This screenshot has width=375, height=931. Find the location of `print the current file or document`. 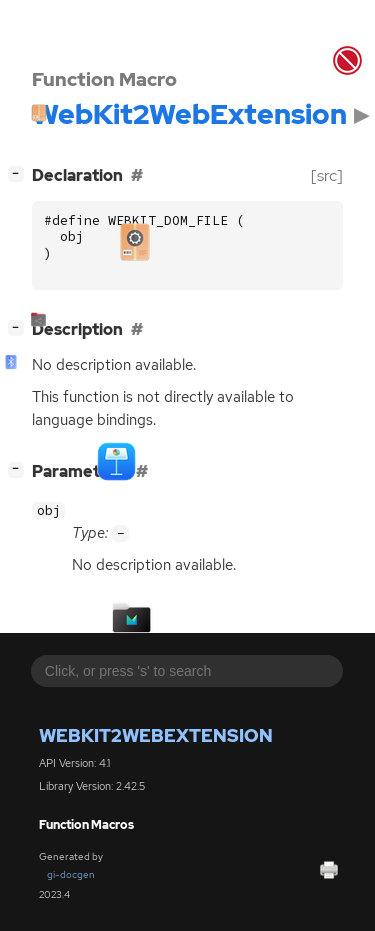

print the current file or document is located at coordinates (329, 870).